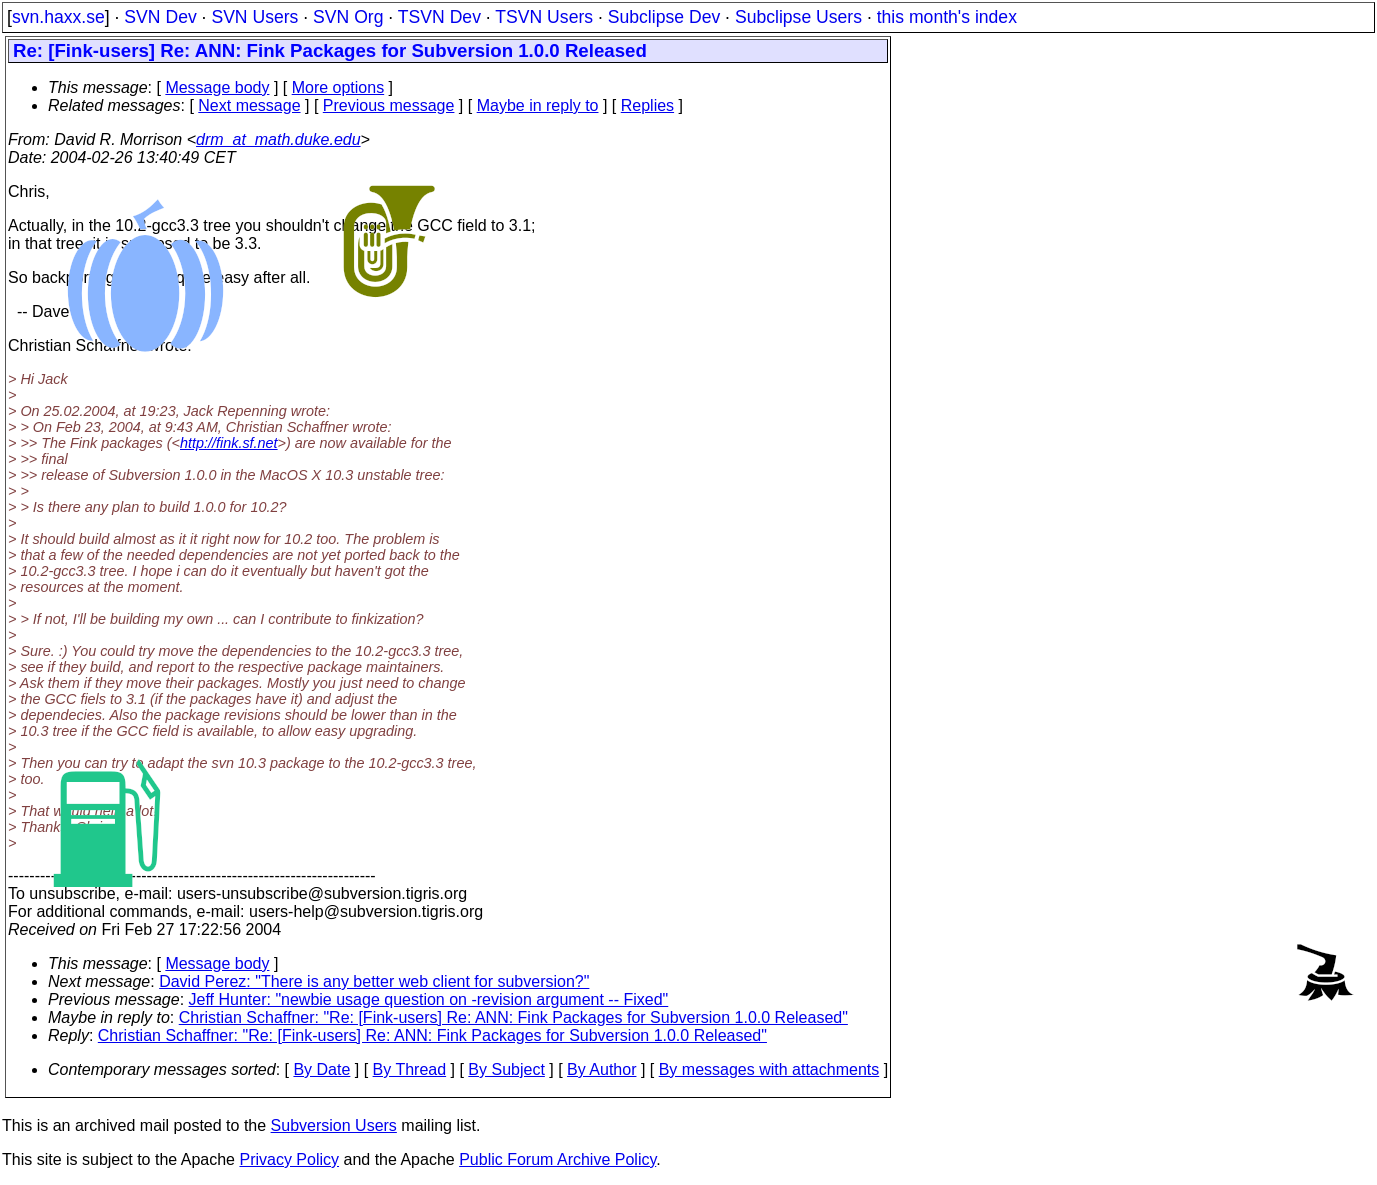 This screenshot has height=1185, width=1377. Describe the element at coordinates (107, 823) in the screenshot. I see `find nearby gas stations` at that location.